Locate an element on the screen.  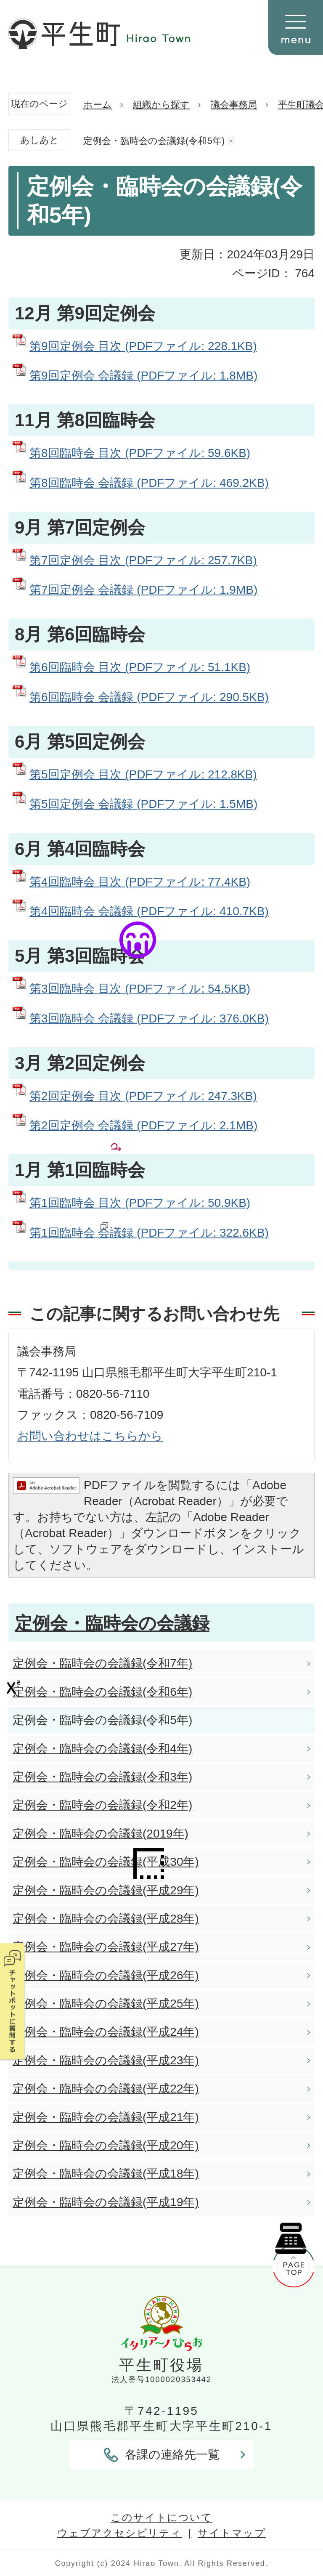
customize table or element border style is located at coordinates (148, 1863).